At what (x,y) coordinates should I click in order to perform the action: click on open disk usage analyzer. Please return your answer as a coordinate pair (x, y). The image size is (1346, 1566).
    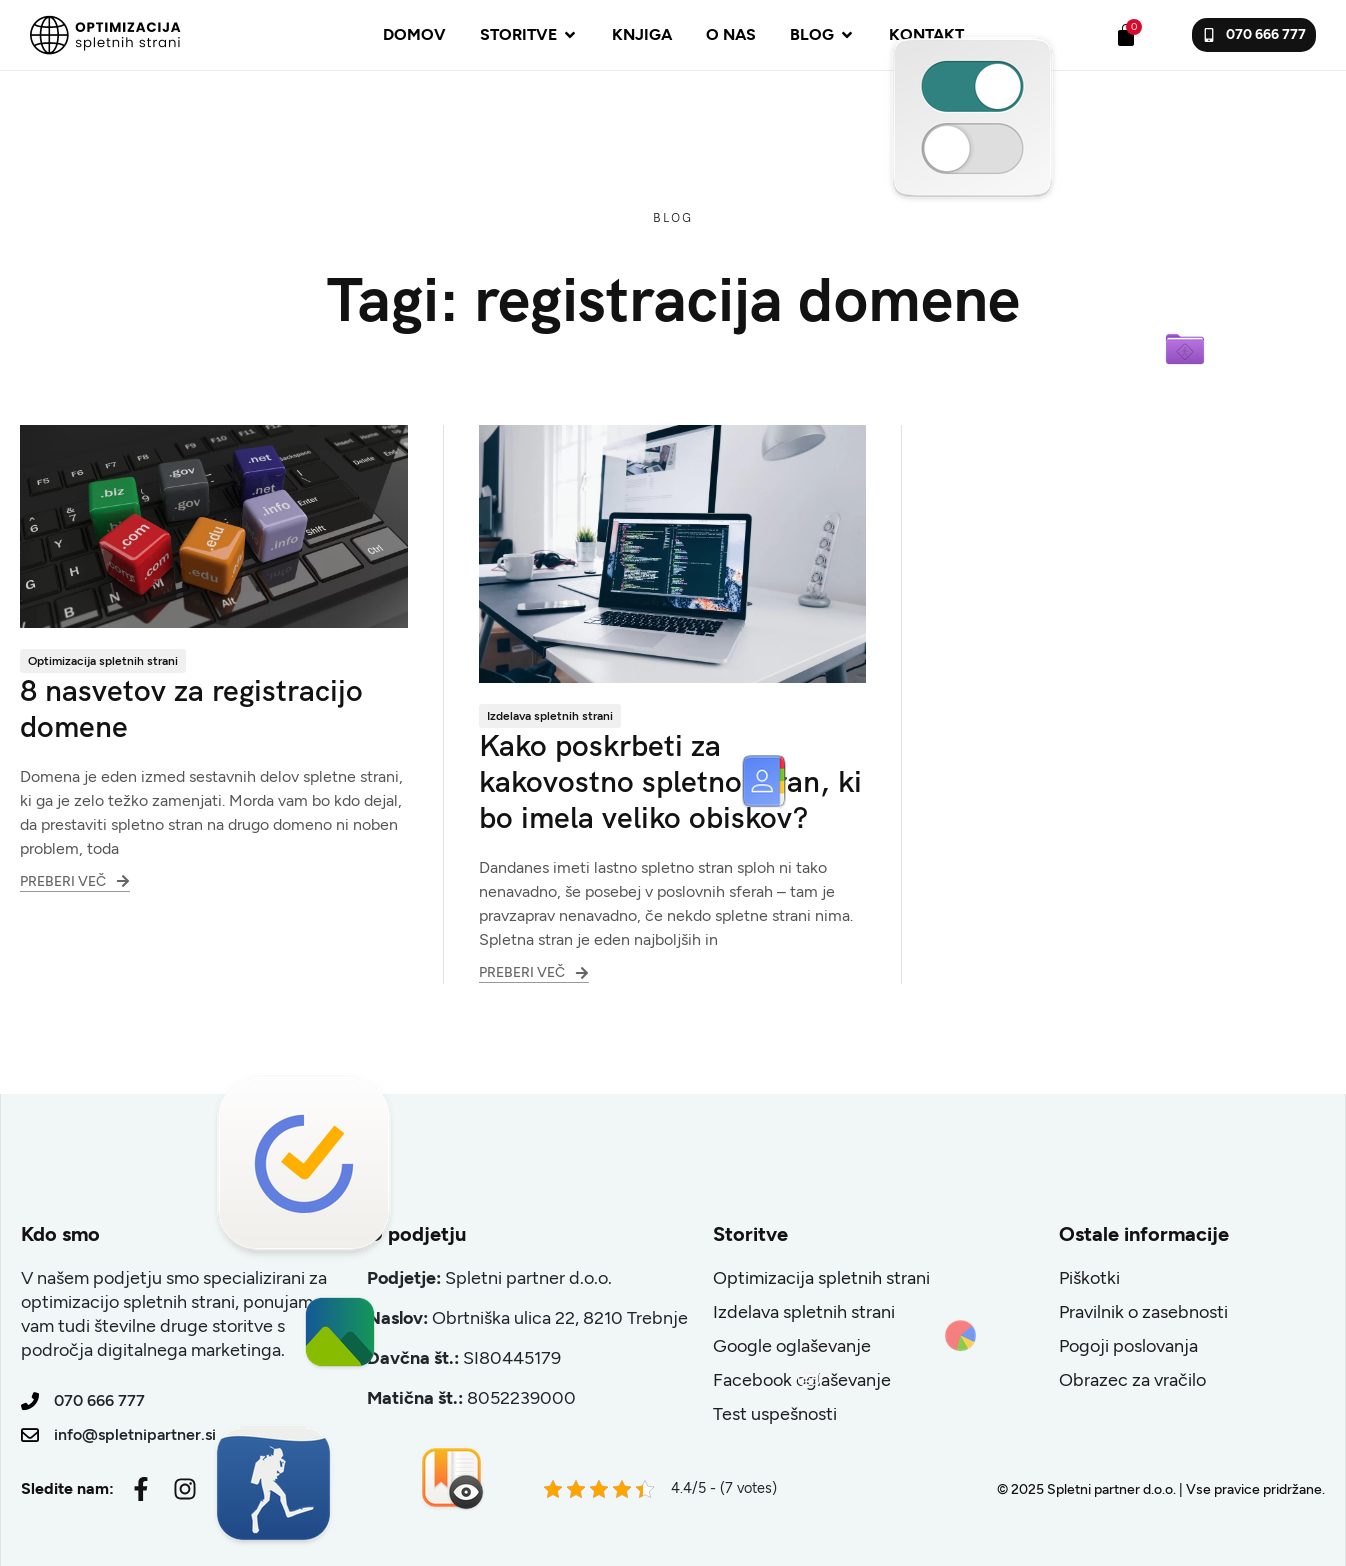
    Looking at the image, I should click on (960, 1335).